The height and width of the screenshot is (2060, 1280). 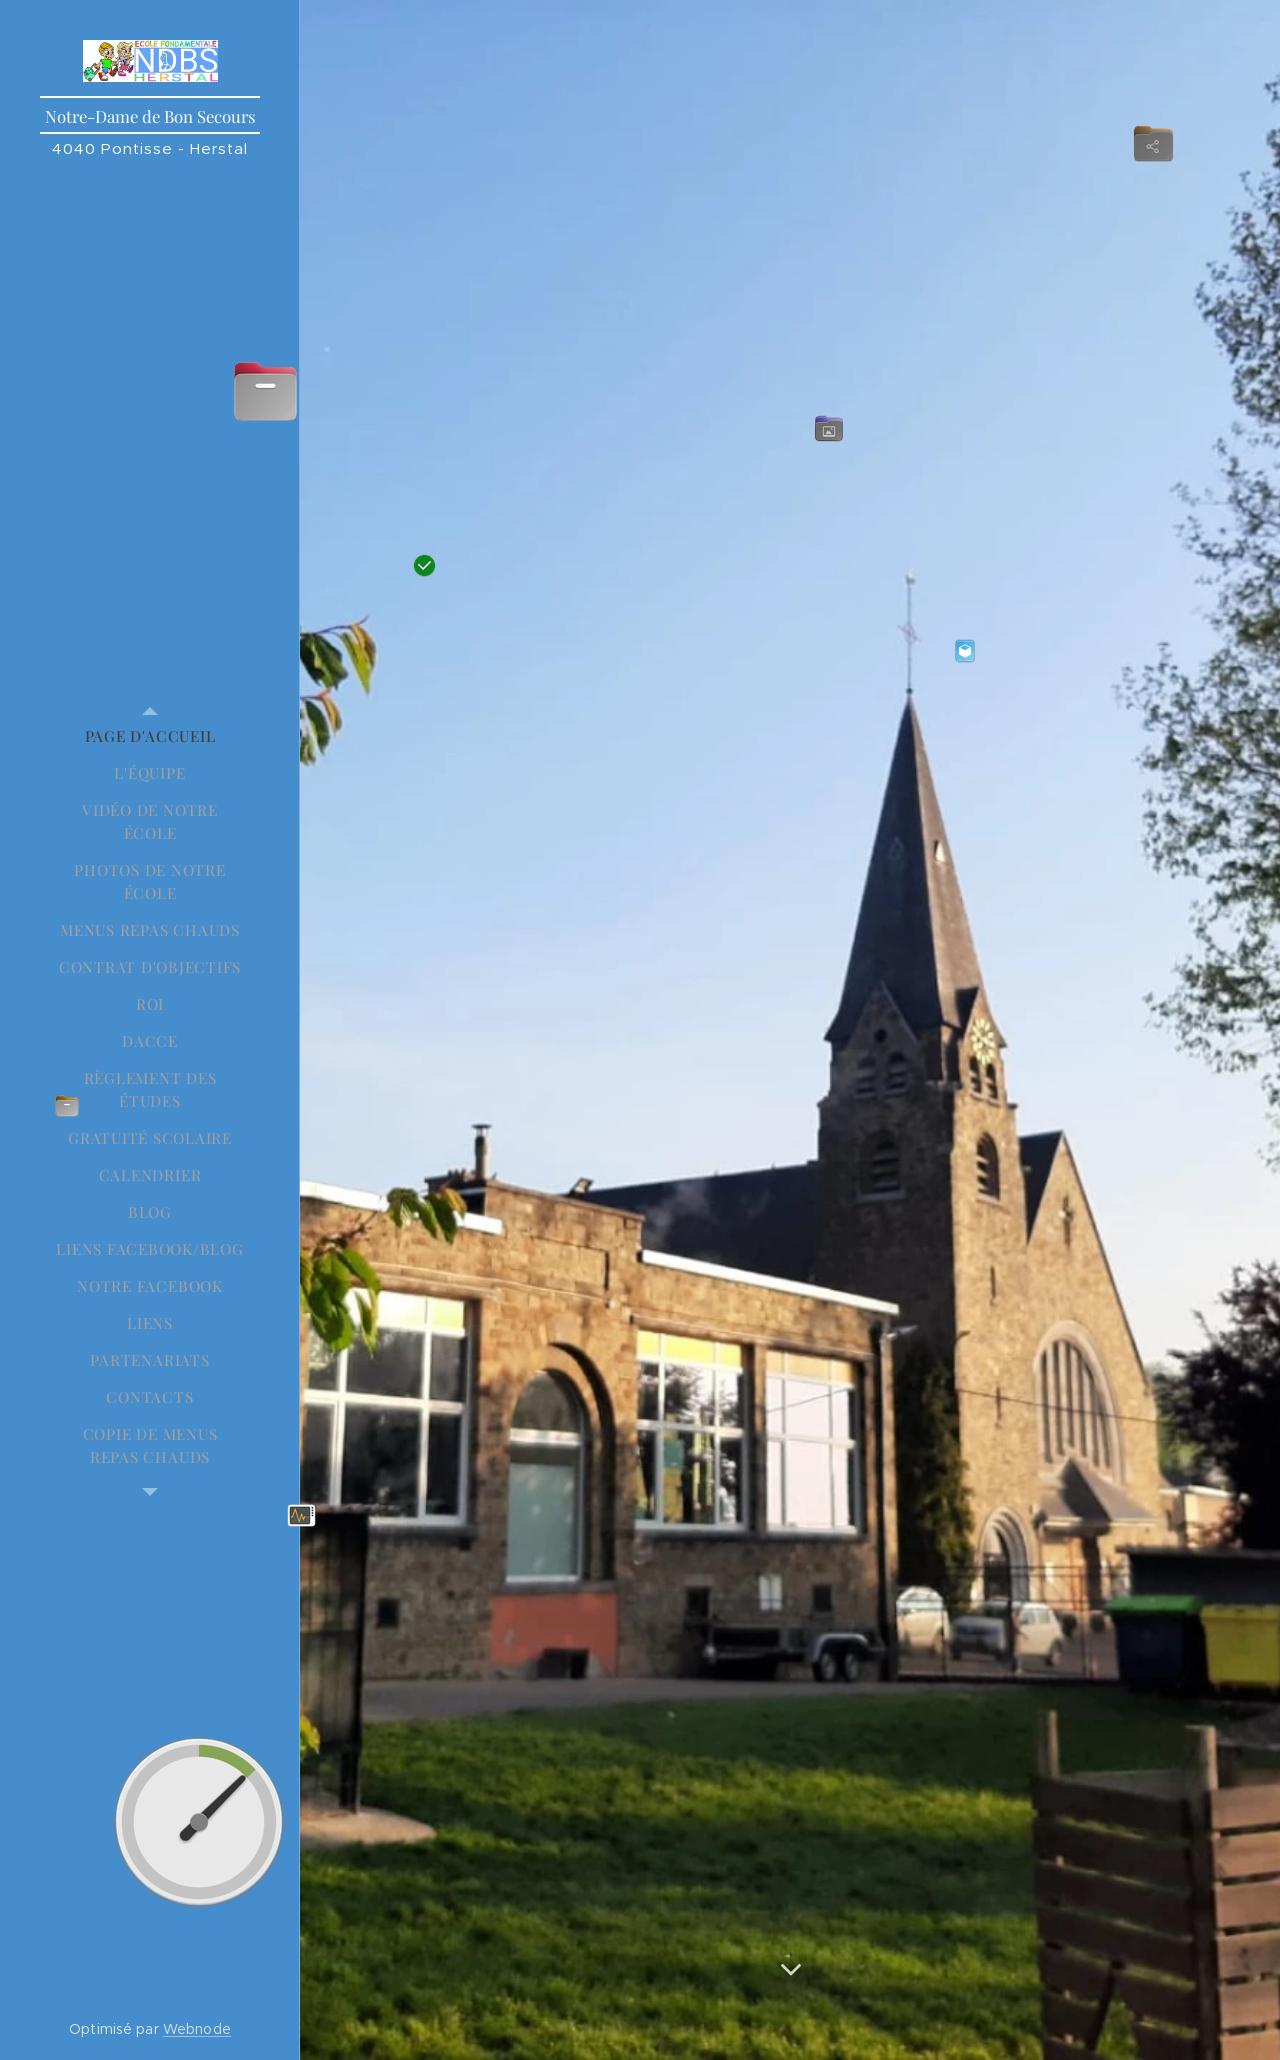 What do you see at coordinates (965, 651) in the screenshot?
I see `flatpak application package file` at bounding box center [965, 651].